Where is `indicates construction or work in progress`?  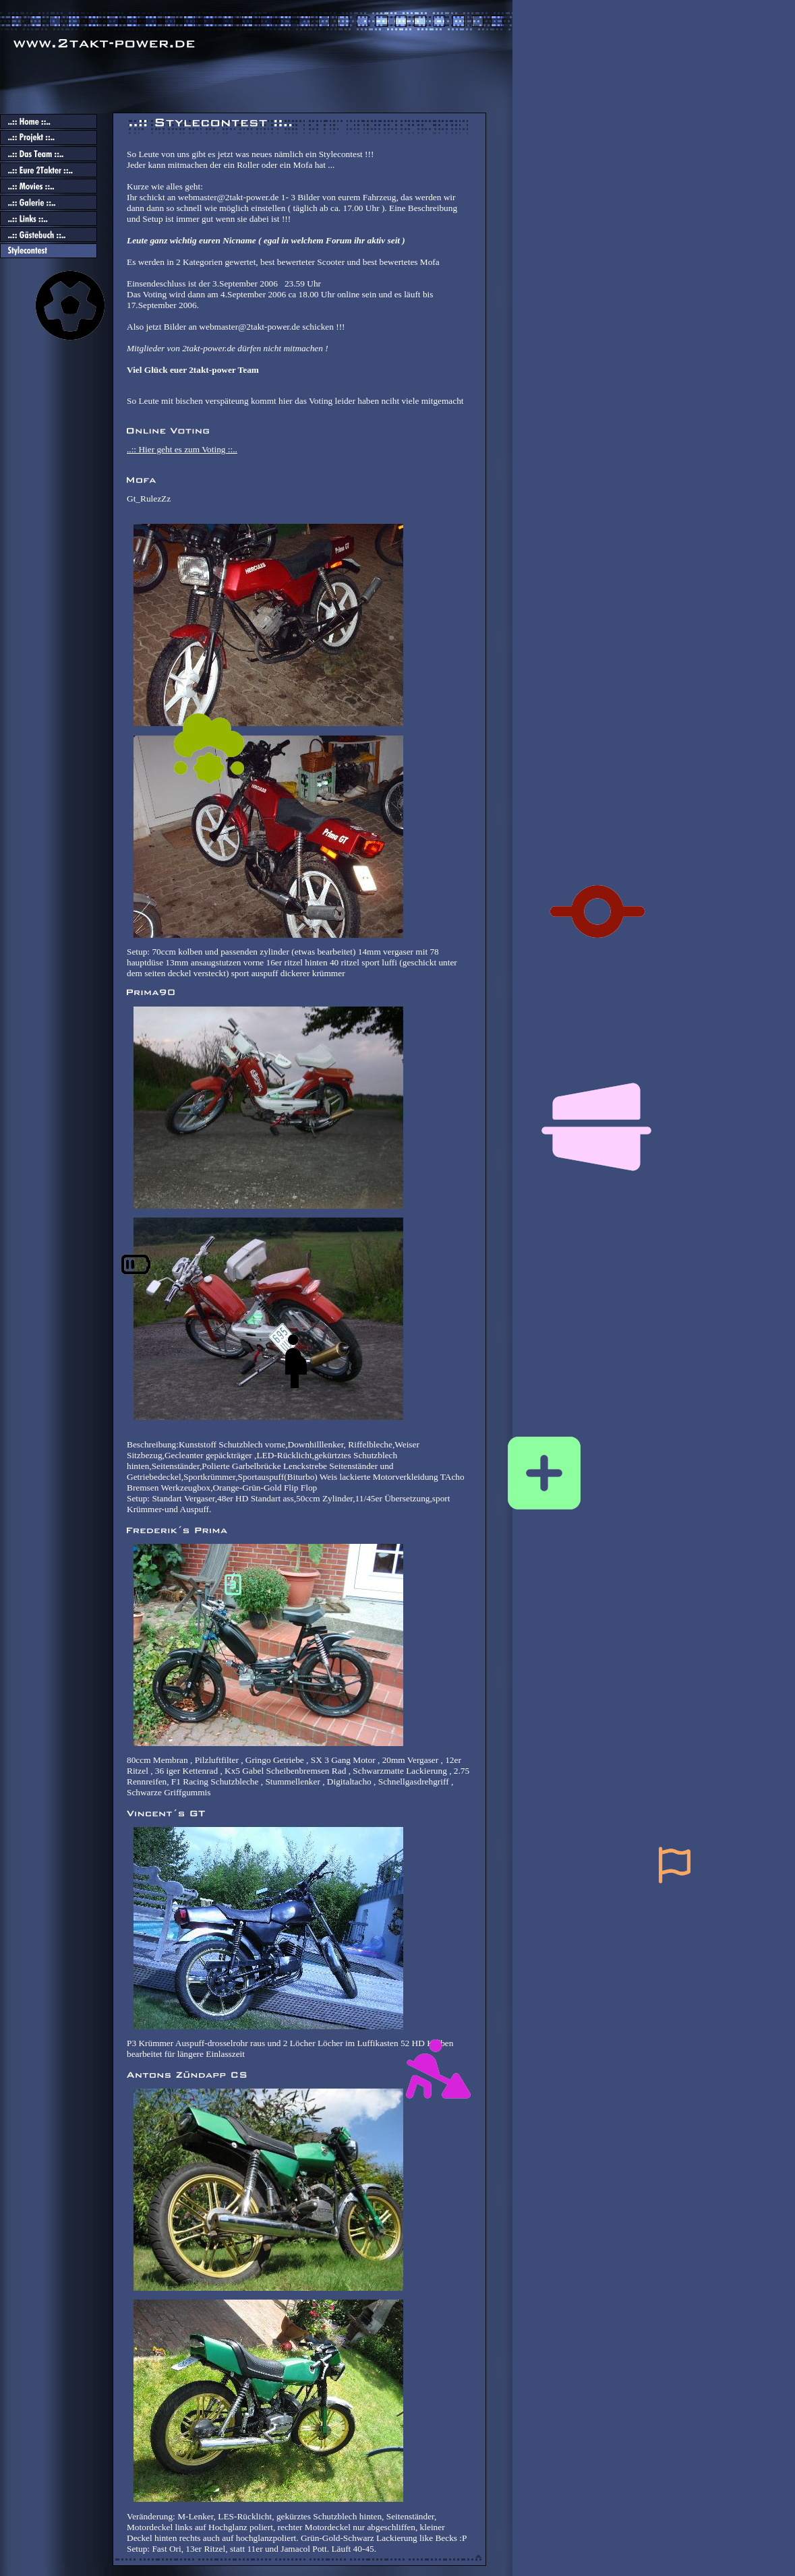 indicates construction or work in progress is located at coordinates (438, 2070).